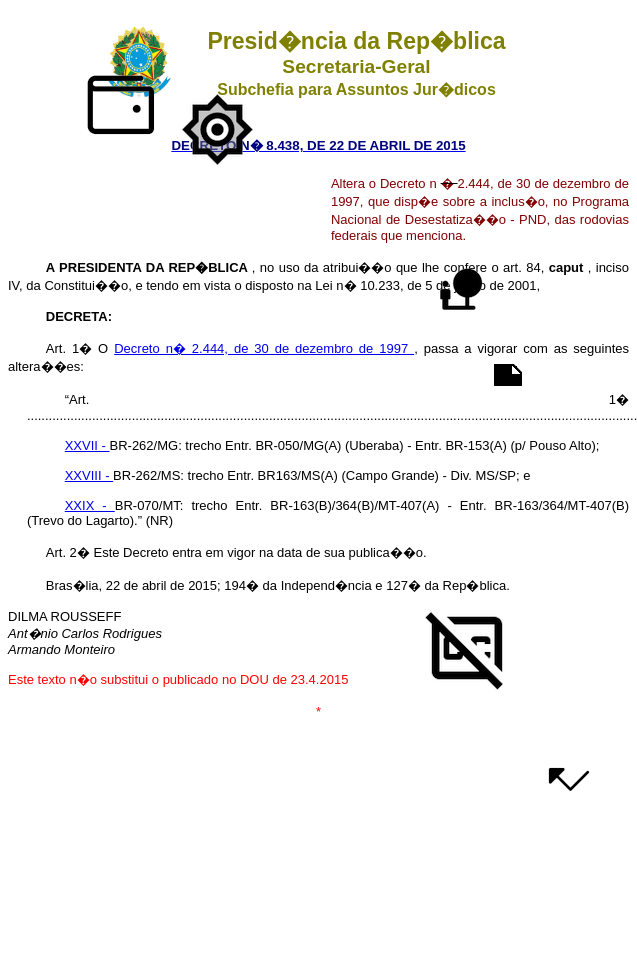 The height and width of the screenshot is (971, 637). What do you see at coordinates (569, 778) in the screenshot?
I see `go back or return to previous step` at bounding box center [569, 778].